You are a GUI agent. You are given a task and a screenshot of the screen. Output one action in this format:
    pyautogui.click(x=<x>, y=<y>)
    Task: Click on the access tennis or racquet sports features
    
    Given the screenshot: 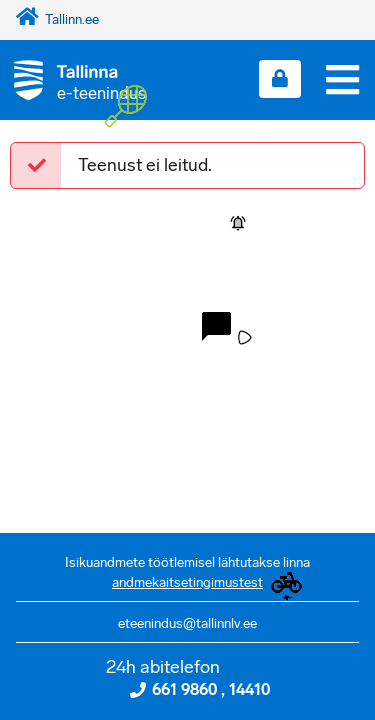 What is the action you would take?
    pyautogui.click(x=125, y=107)
    